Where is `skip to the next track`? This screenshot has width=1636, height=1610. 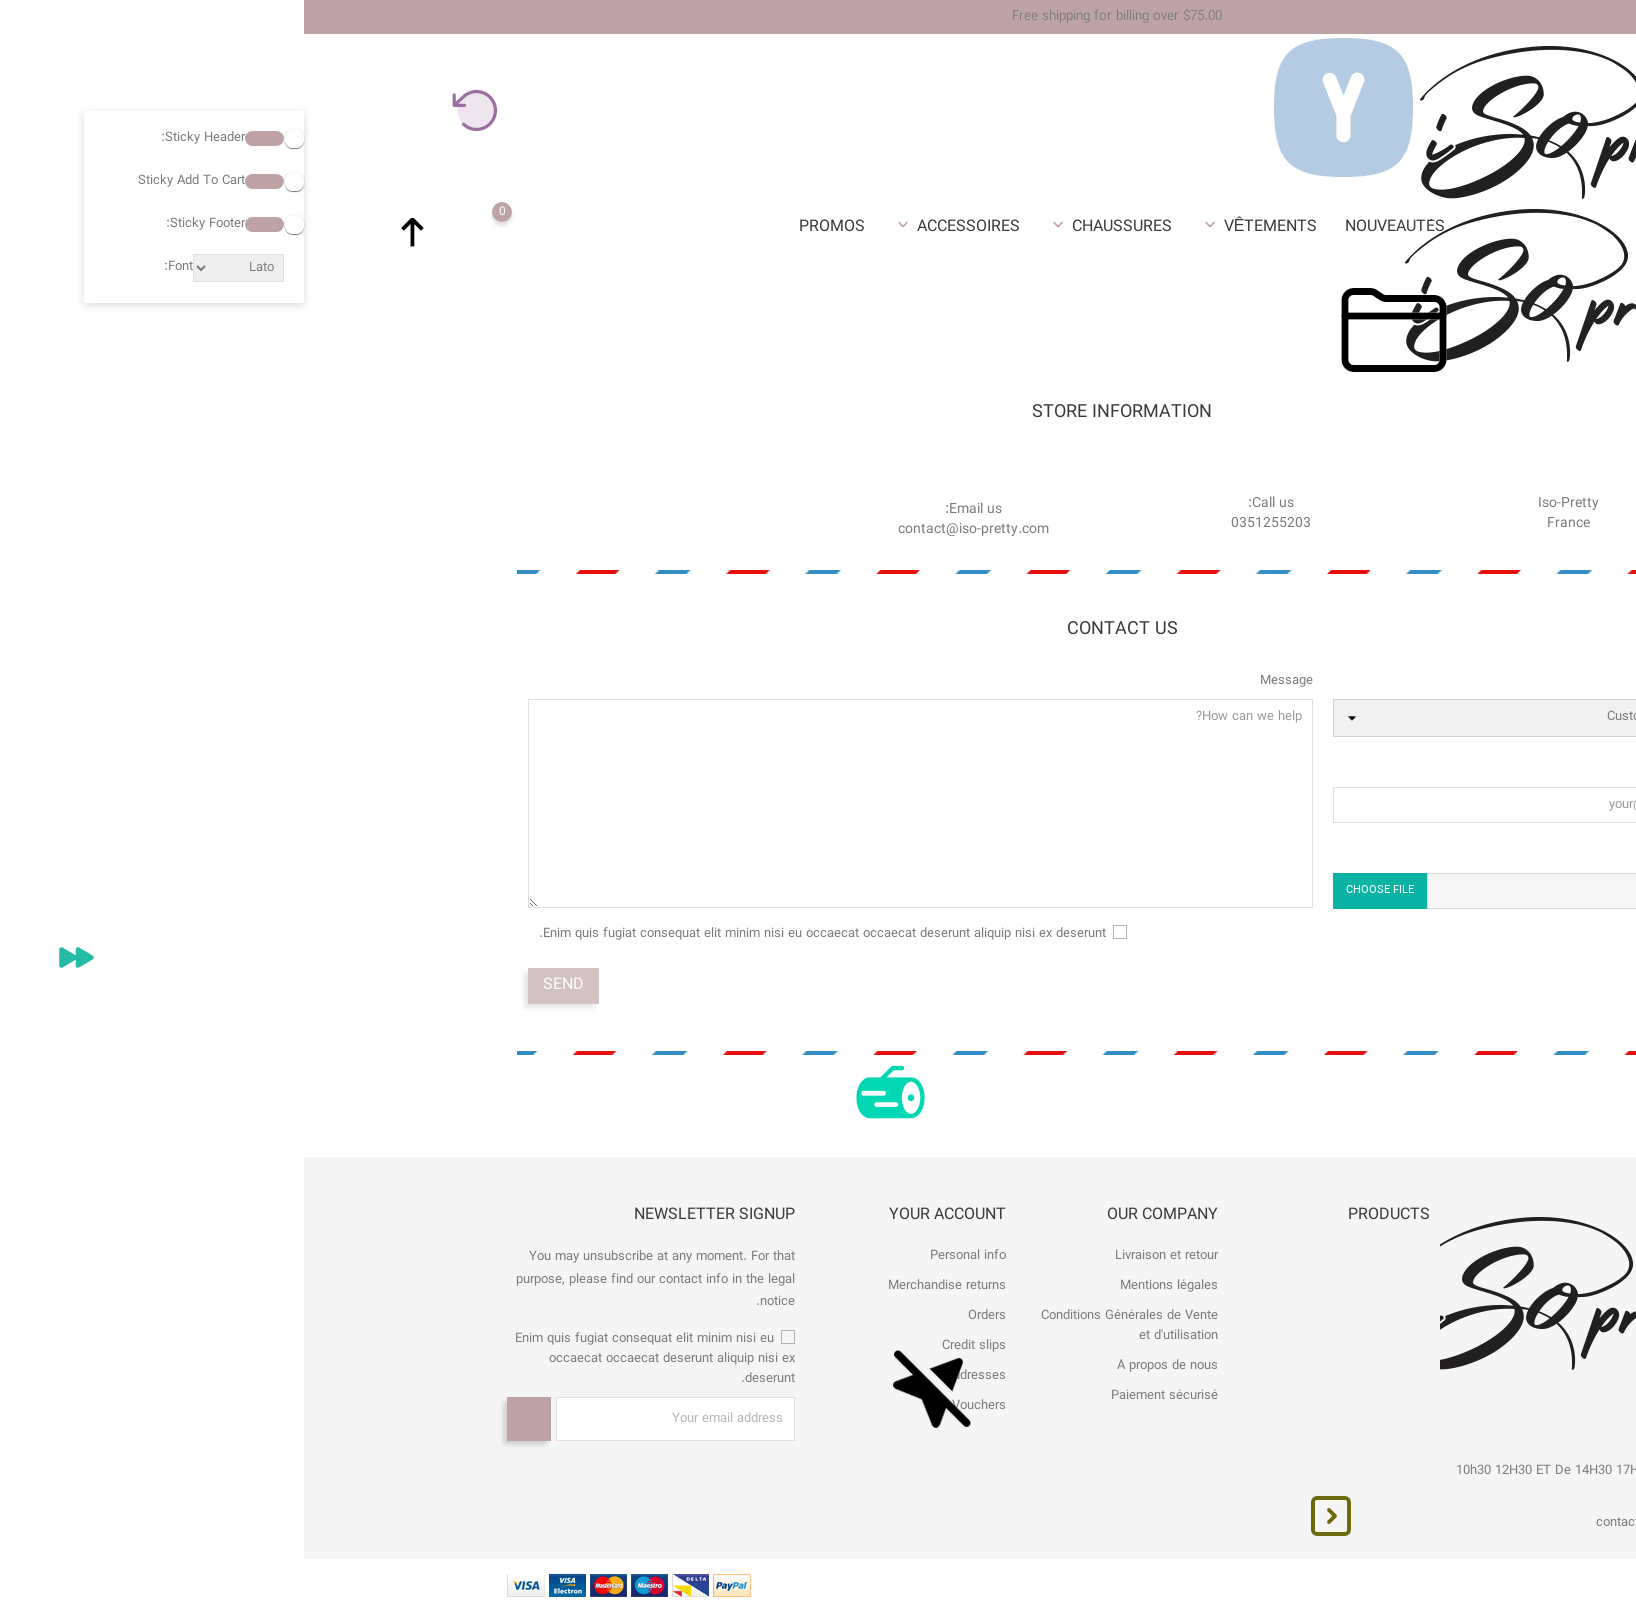
skip to the next track is located at coordinates (76, 957).